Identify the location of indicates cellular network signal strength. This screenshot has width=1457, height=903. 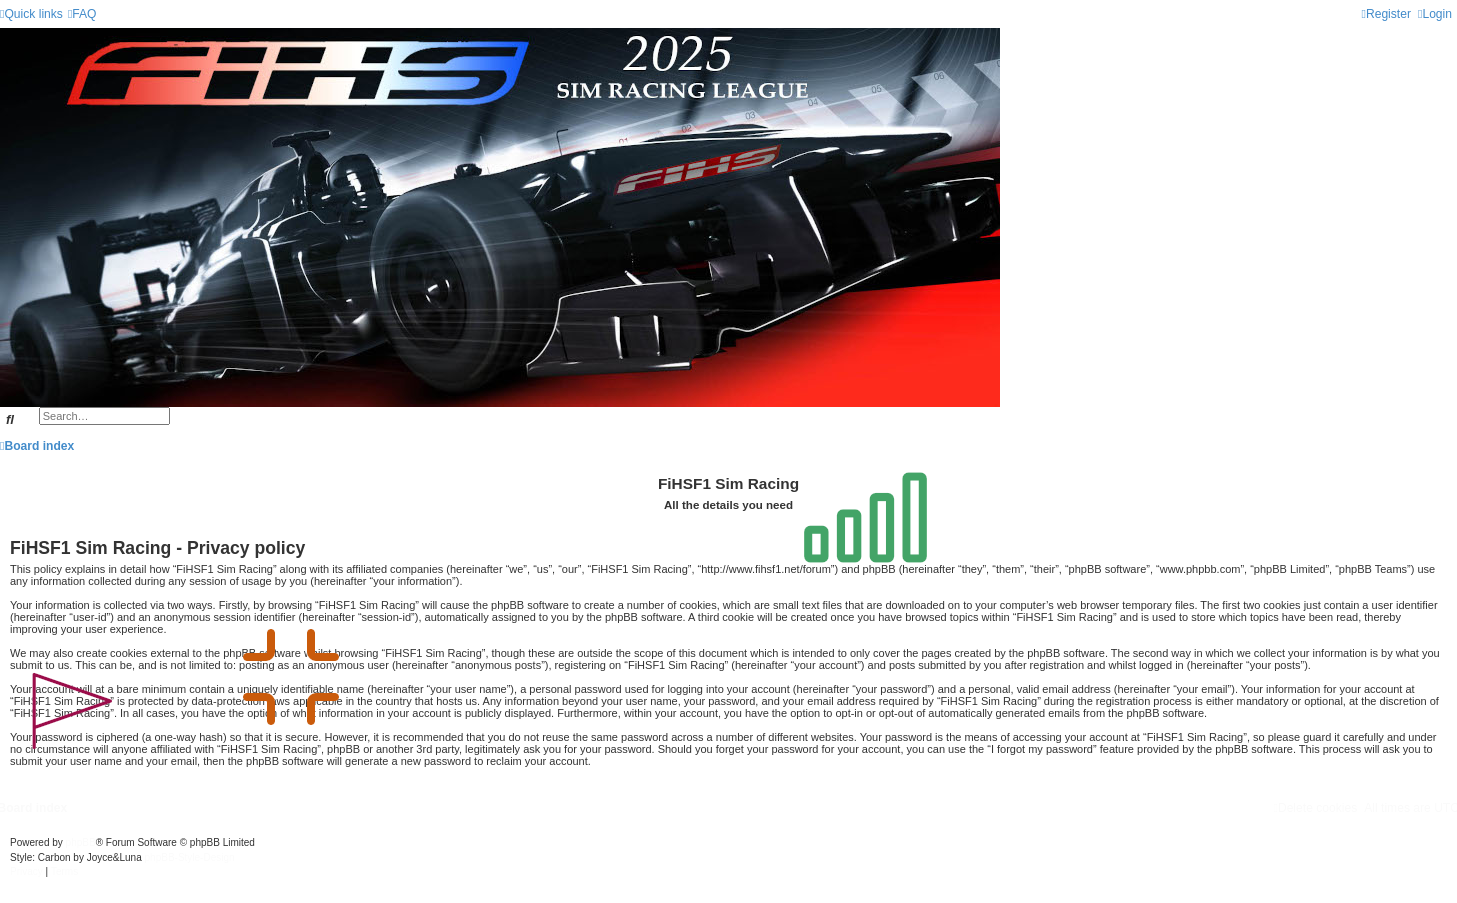
(865, 517).